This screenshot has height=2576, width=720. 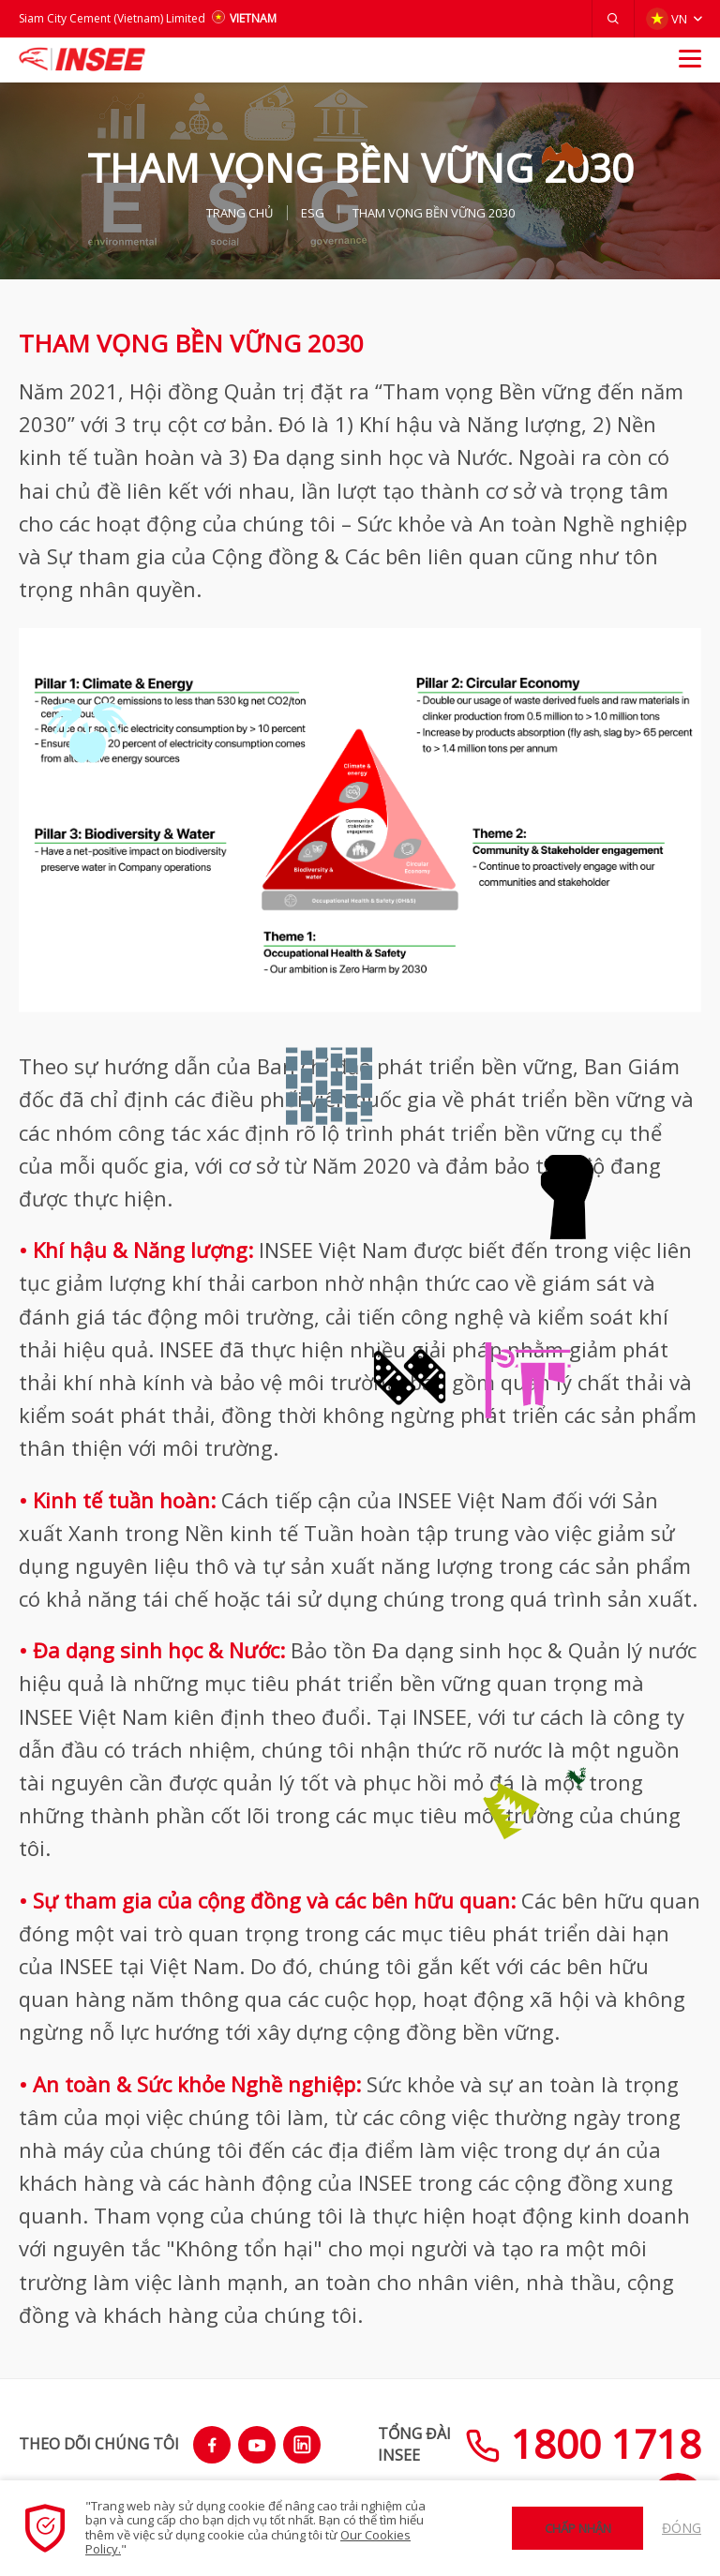 I want to click on laundry or clothing care feature, so click(x=528, y=1376).